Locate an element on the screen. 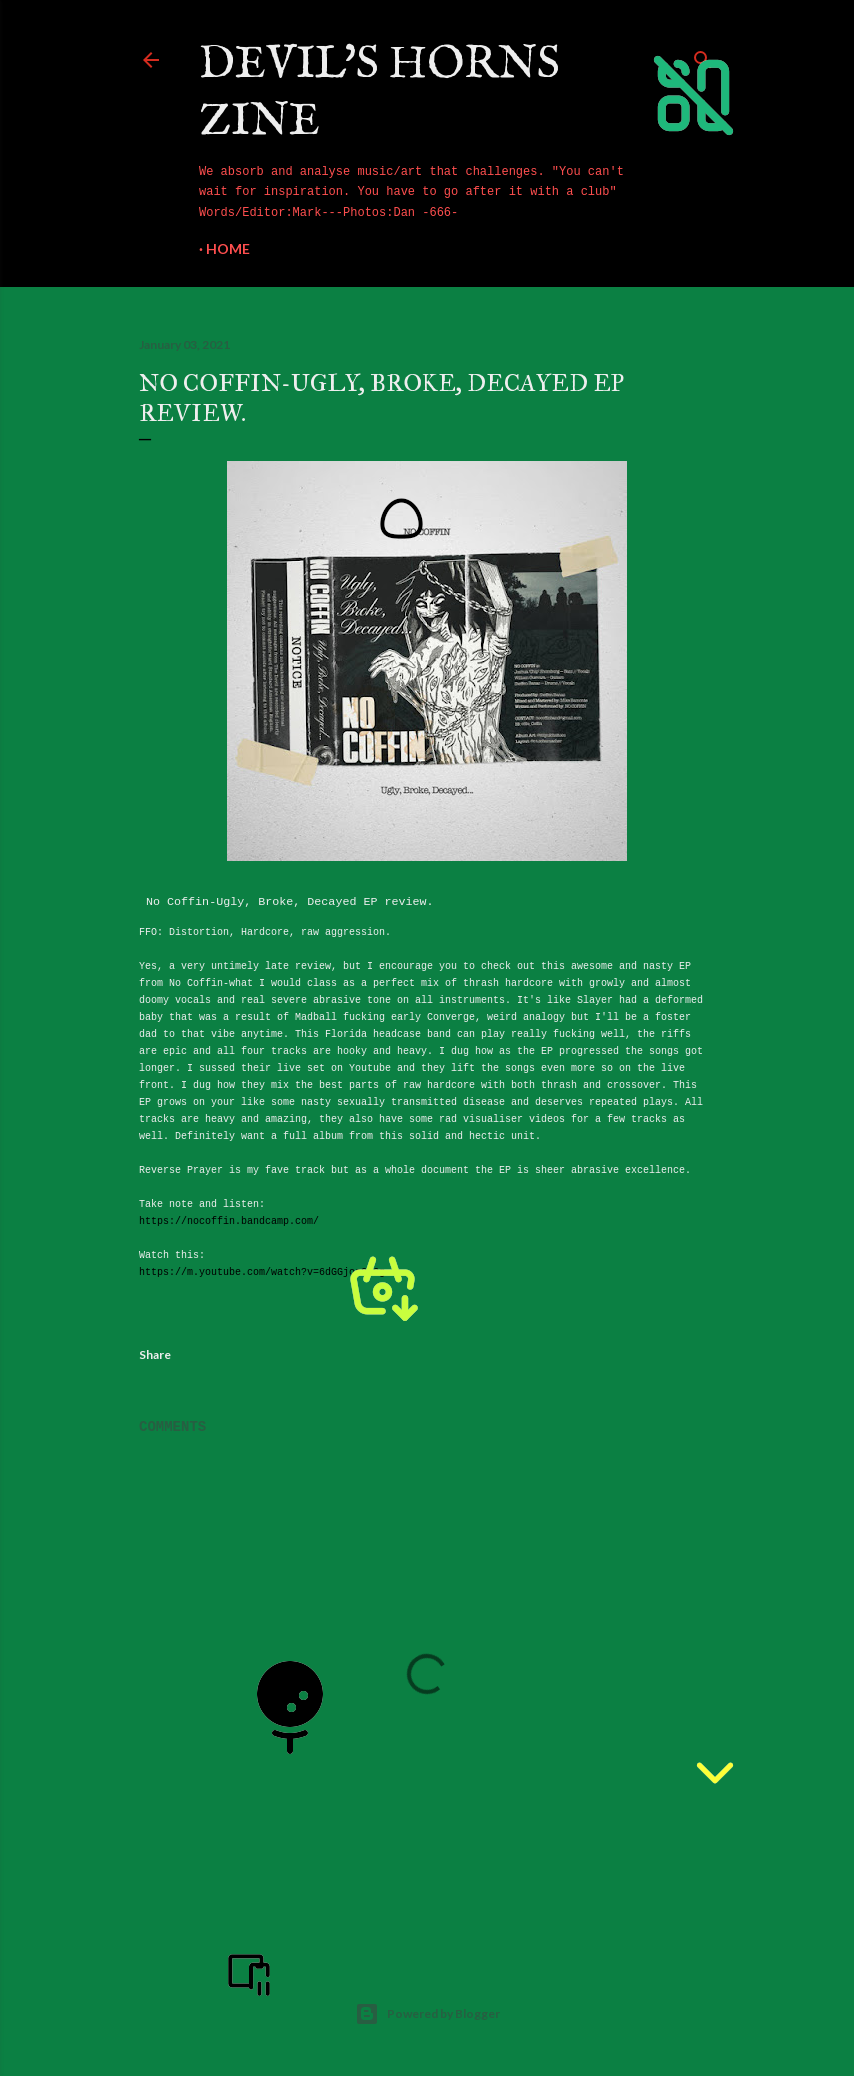  expand a dropdown menu or collapsed section is located at coordinates (715, 1773).